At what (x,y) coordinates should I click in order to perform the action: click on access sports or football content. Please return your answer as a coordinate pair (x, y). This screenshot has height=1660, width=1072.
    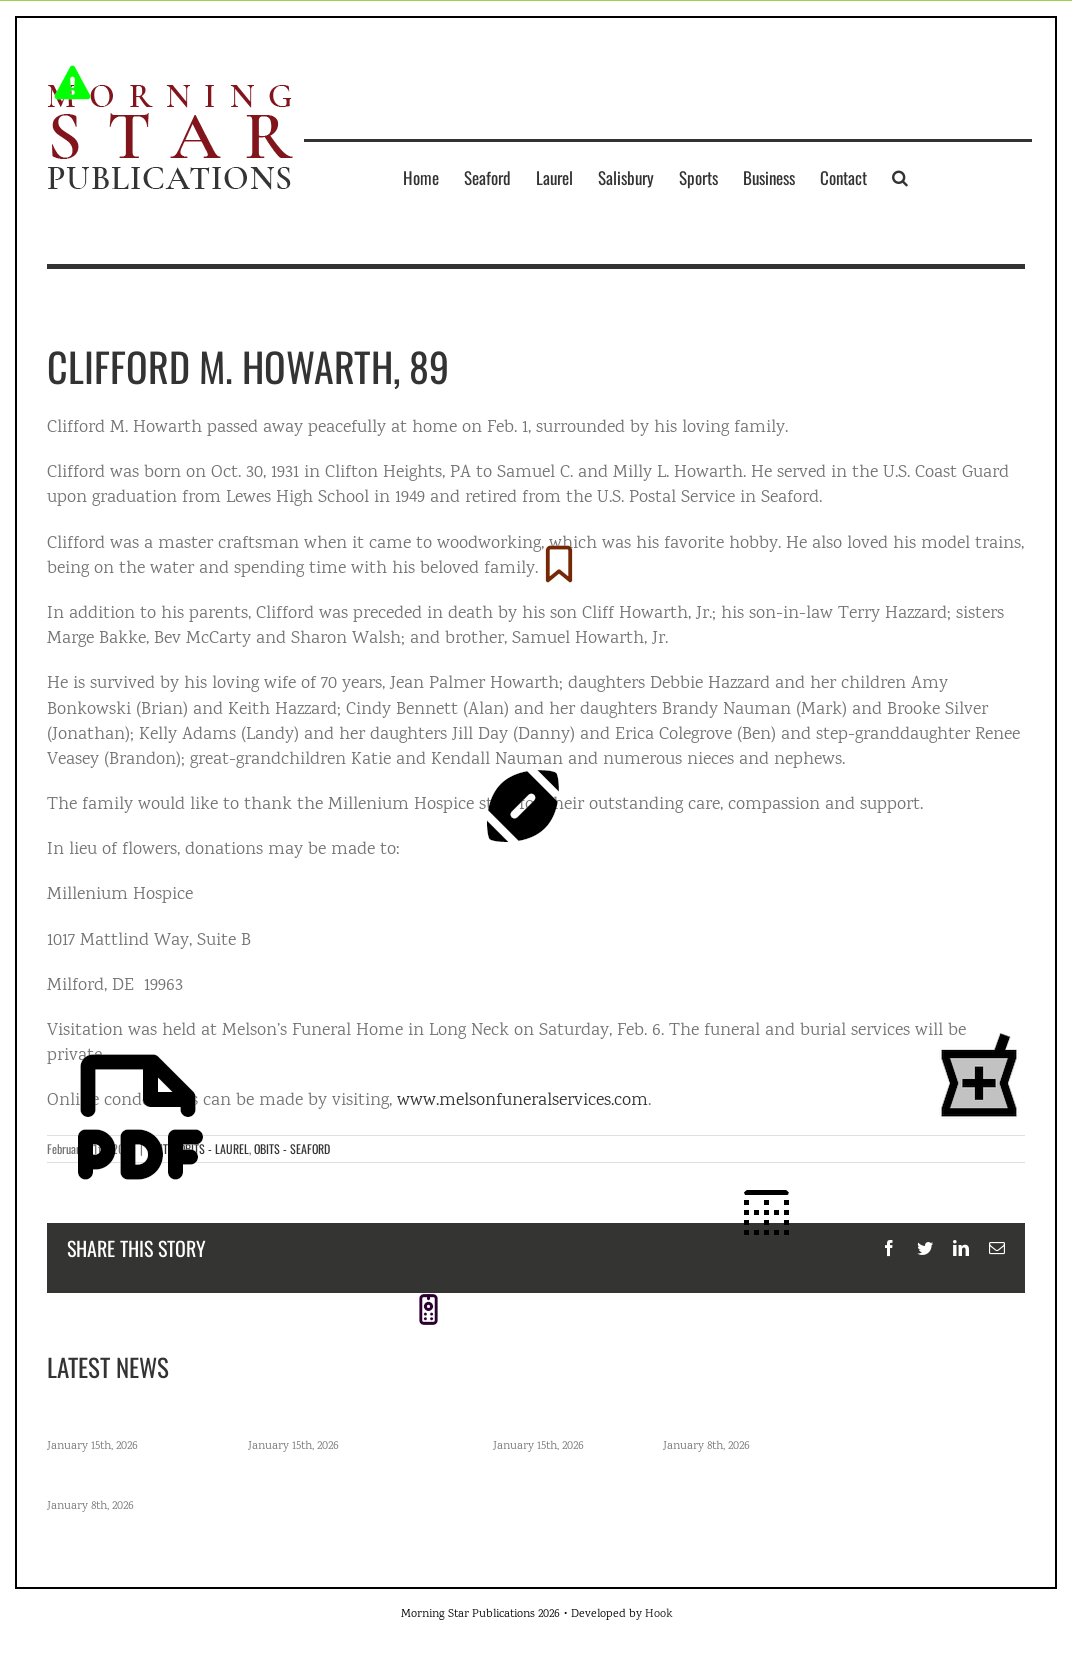
    Looking at the image, I should click on (523, 806).